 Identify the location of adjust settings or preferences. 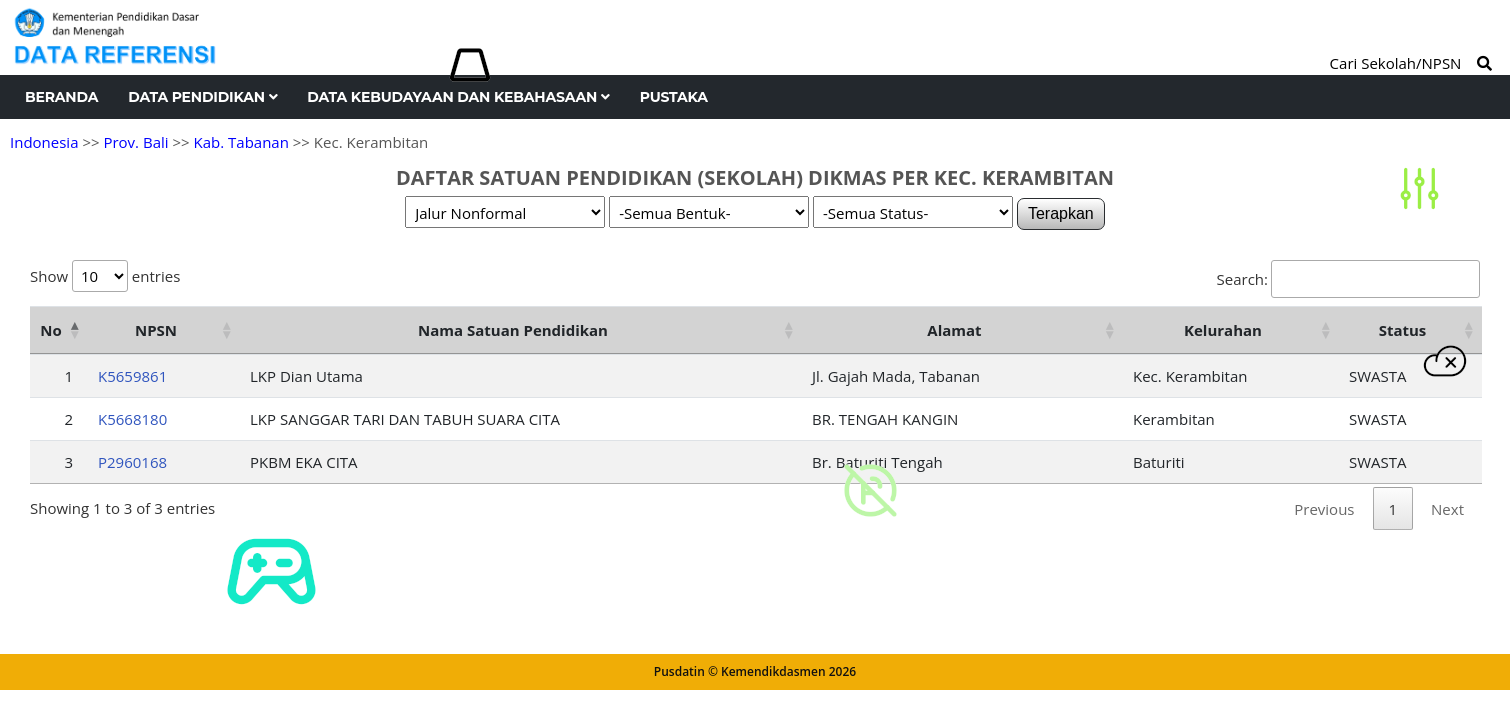
(1419, 188).